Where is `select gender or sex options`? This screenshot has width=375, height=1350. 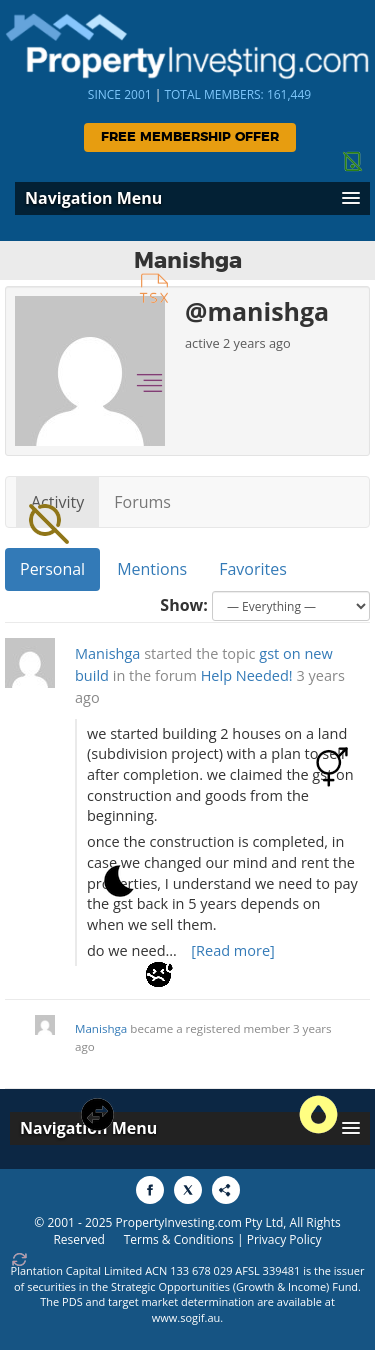 select gender or sex options is located at coordinates (332, 767).